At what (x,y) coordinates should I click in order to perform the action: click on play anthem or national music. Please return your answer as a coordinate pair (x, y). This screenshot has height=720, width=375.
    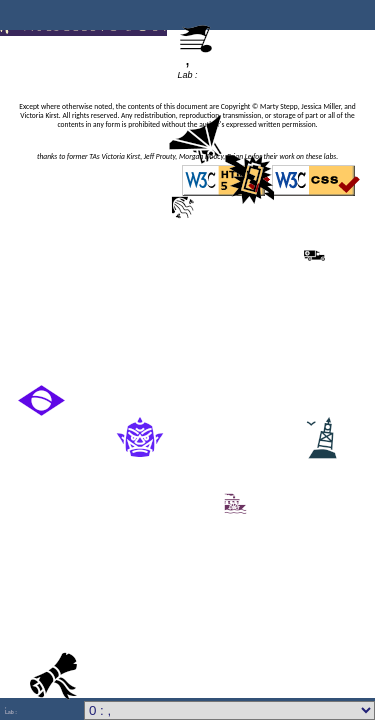
    Looking at the image, I should click on (196, 39).